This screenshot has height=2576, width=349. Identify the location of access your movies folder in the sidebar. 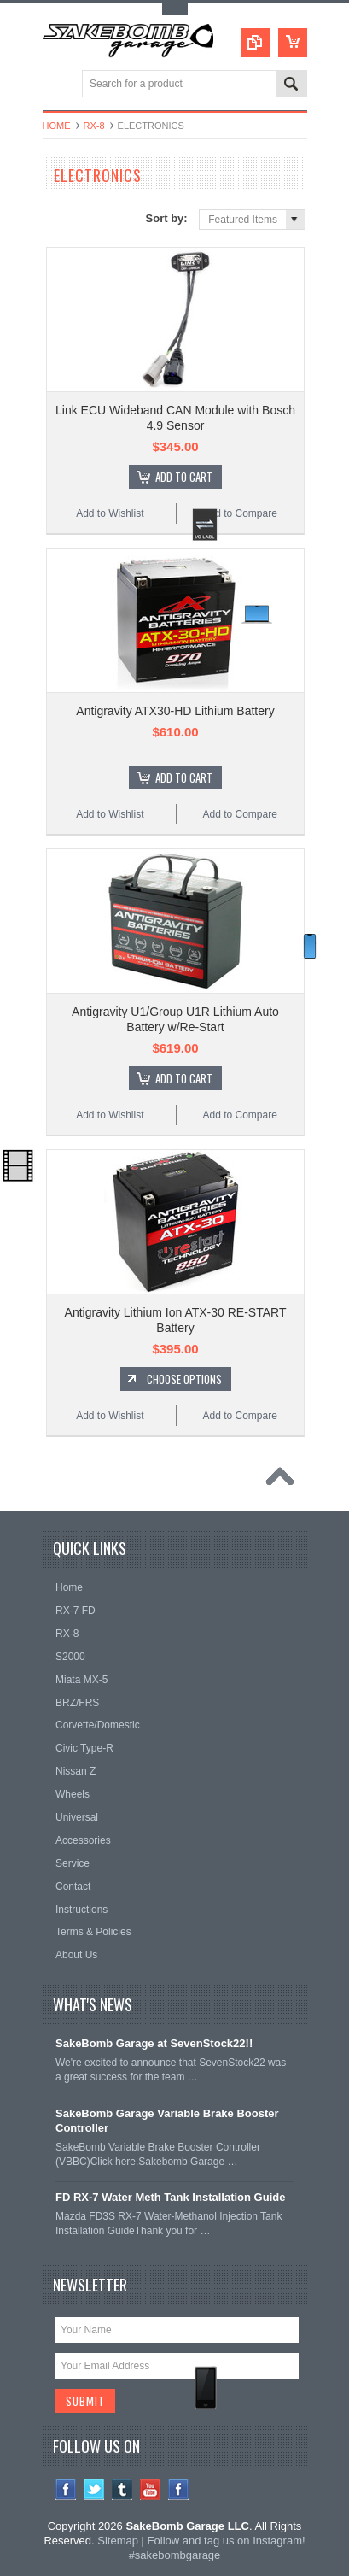
(18, 1165).